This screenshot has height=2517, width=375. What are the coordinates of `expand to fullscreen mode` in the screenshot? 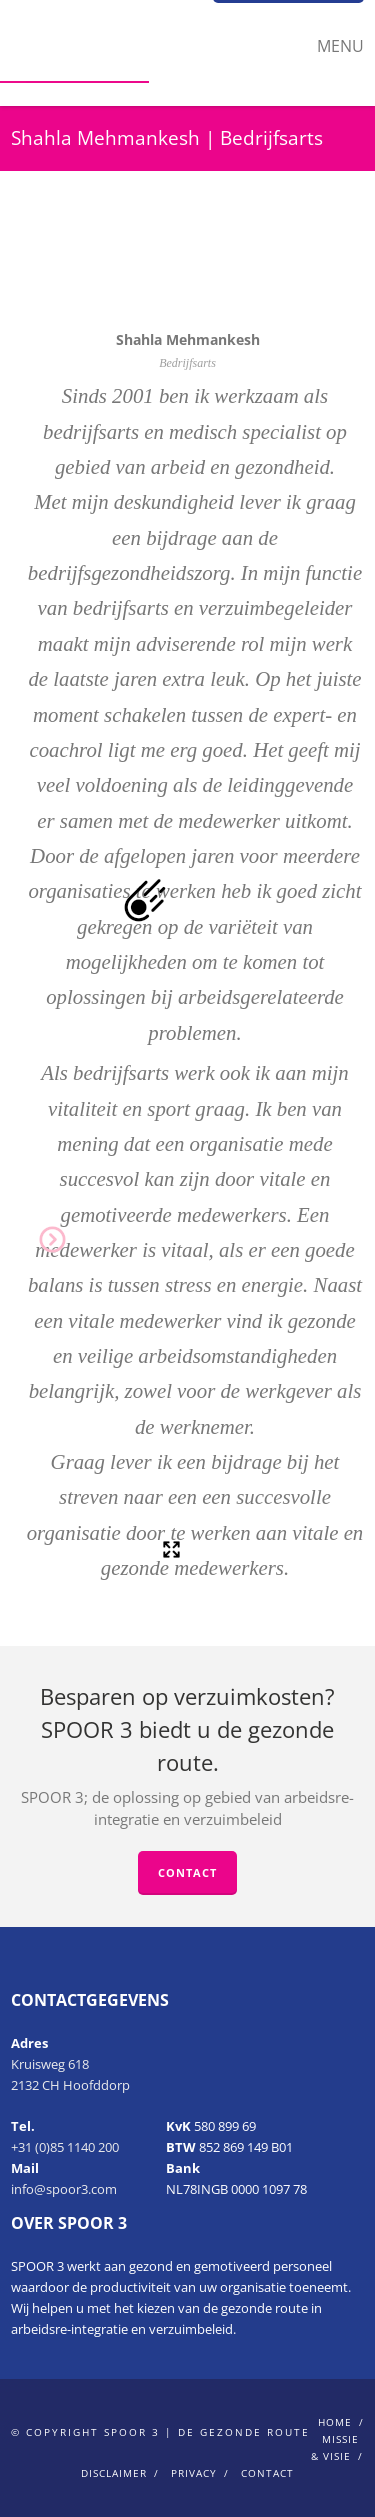 It's located at (171, 1549).